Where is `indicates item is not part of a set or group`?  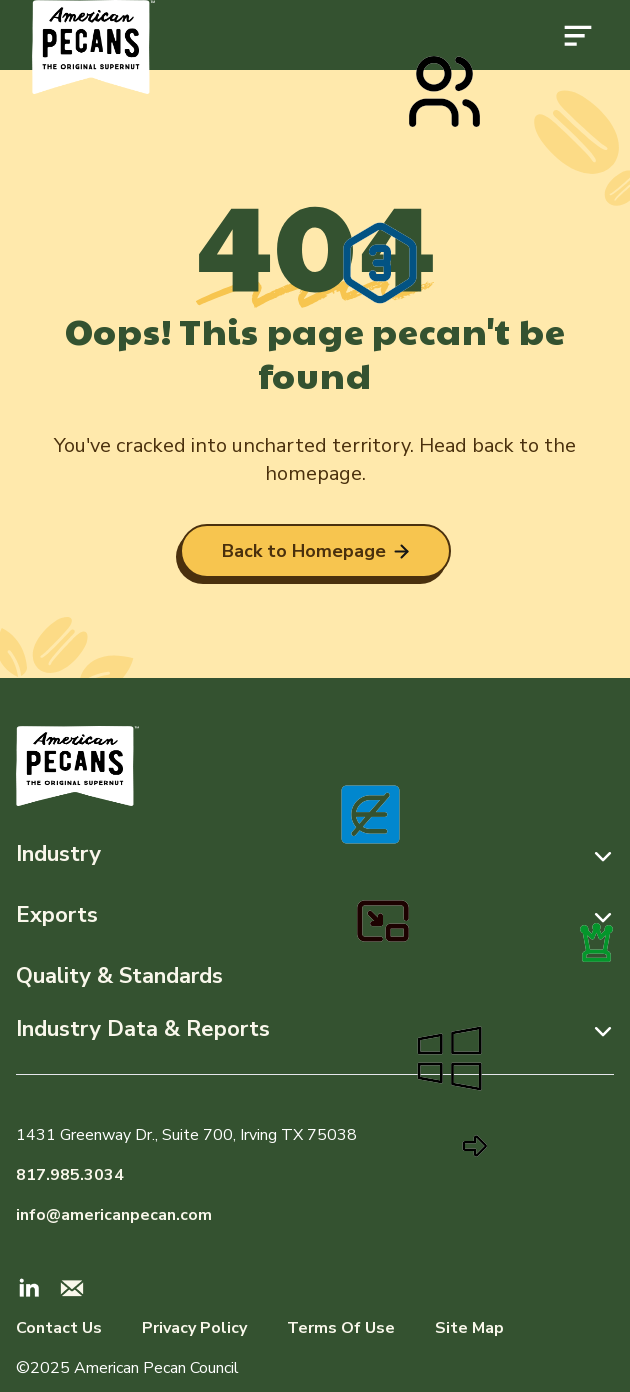
indicates item is not part of a set or group is located at coordinates (370, 814).